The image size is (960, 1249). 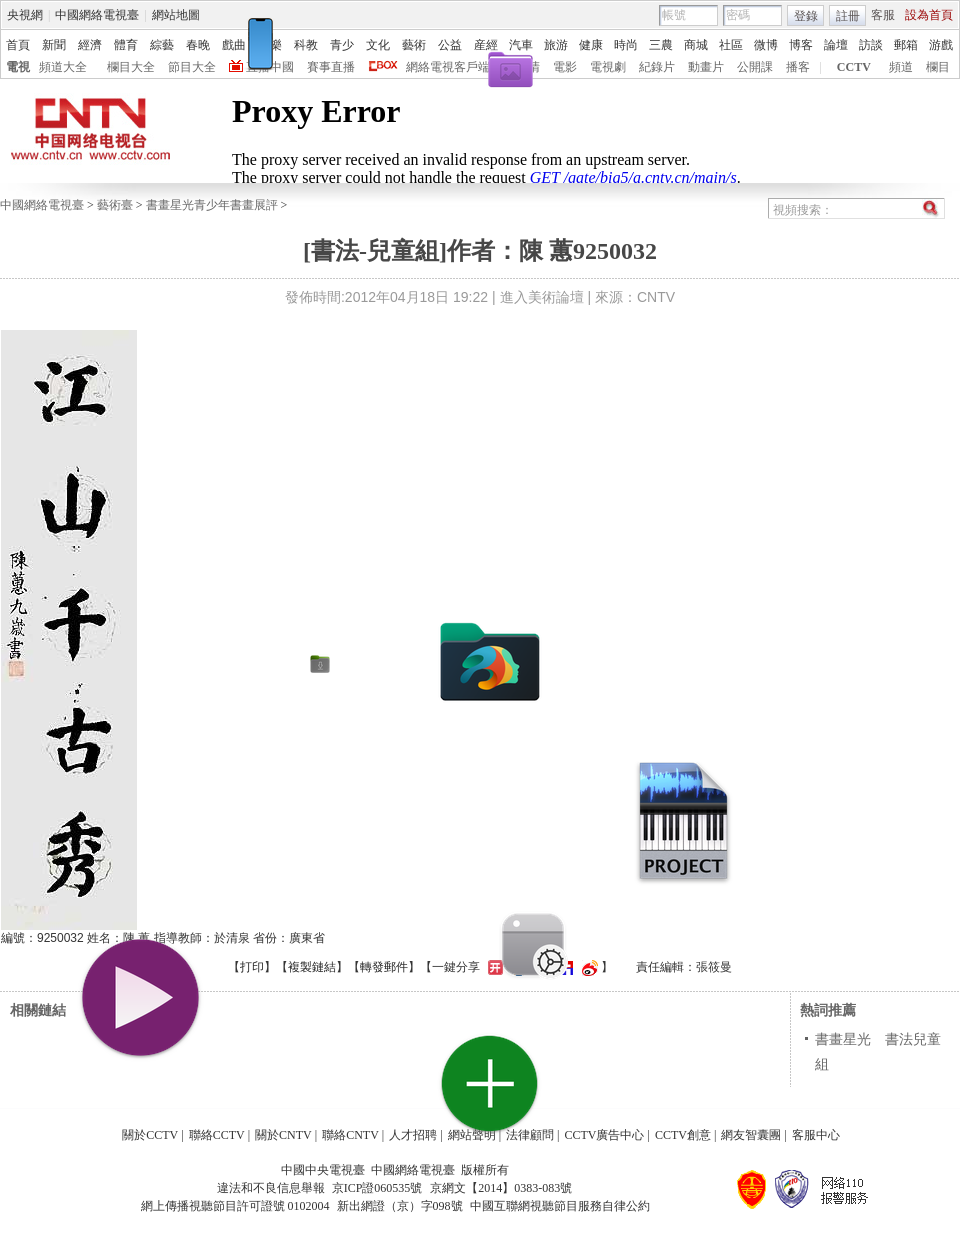 What do you see at coordinates (320, 664) in the screenshot?
I see `open downloads folder` at bounding box center [320, 664].